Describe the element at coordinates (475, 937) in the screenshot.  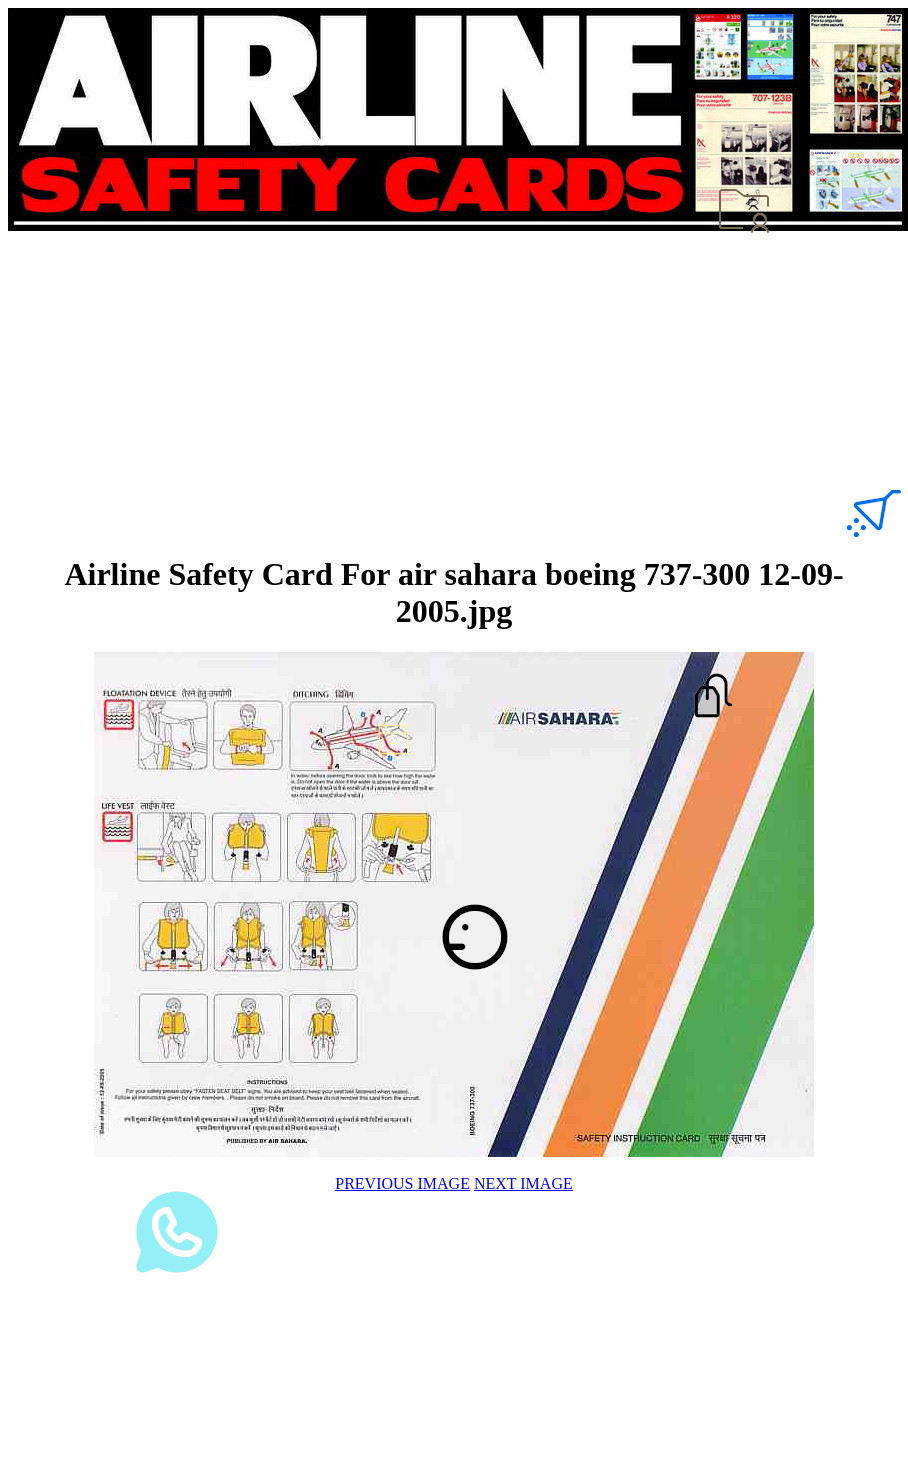
I see `emoji or reaction looking left` at that location.